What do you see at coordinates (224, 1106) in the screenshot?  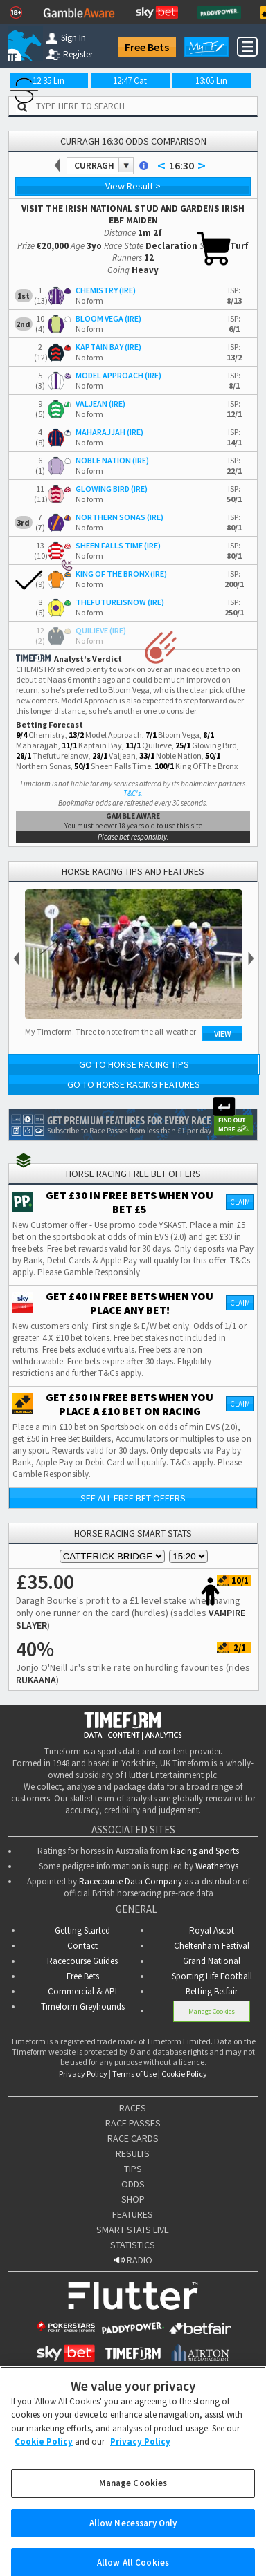 I see `press enter or return key` at bounding box center [224, 1106].